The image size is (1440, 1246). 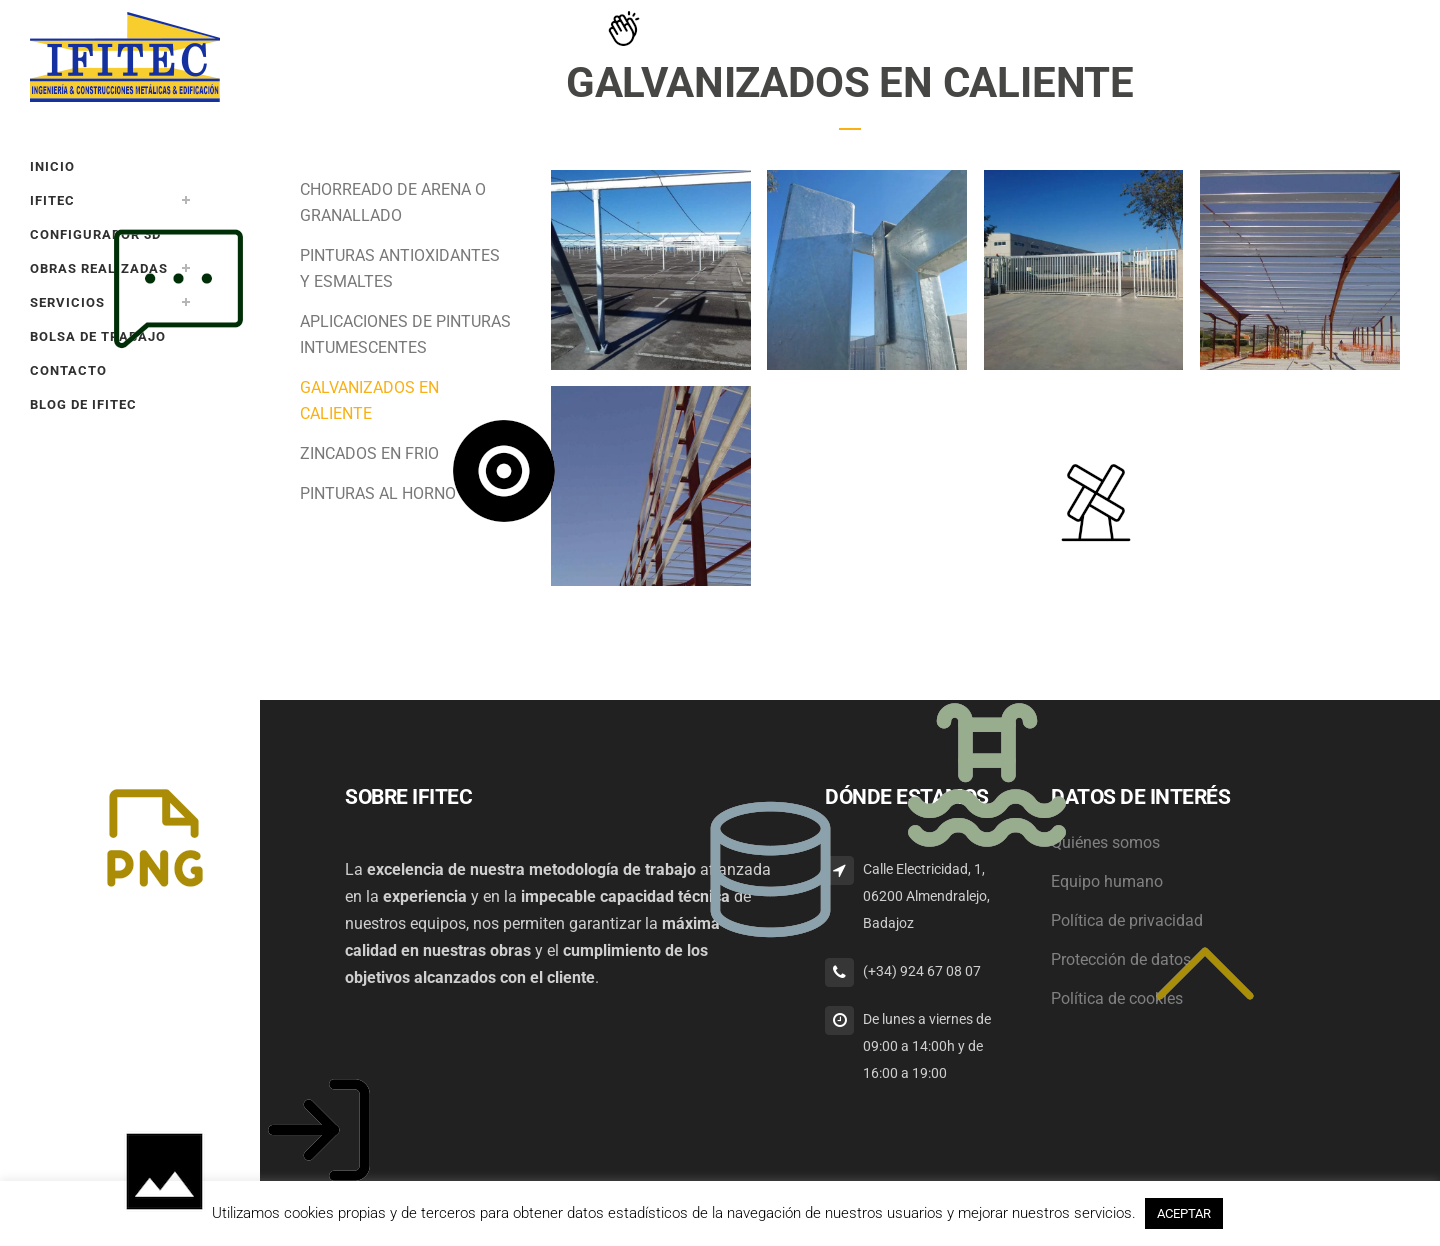 I want to click on view pool or swimming amenities, so click(x=987, y=775).